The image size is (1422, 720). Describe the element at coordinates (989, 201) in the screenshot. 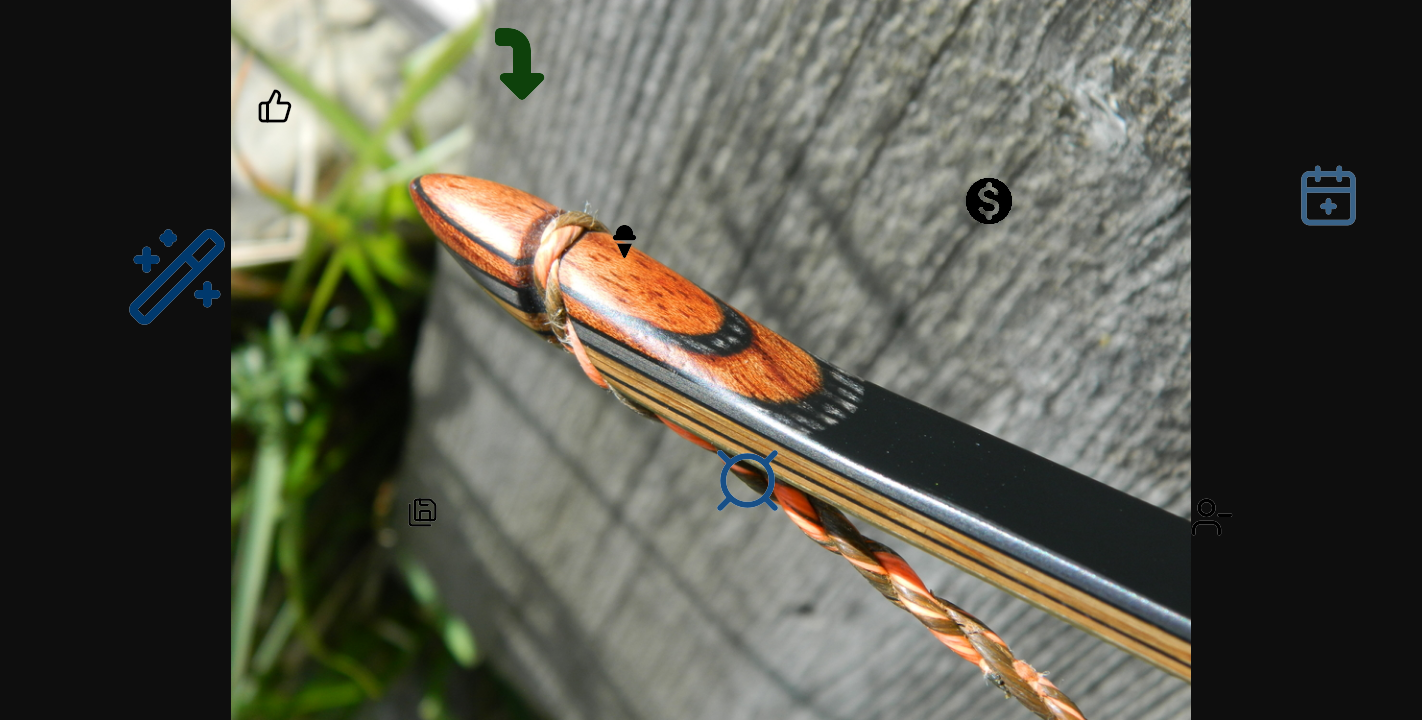

I see `view earnings or account balance` at that location.